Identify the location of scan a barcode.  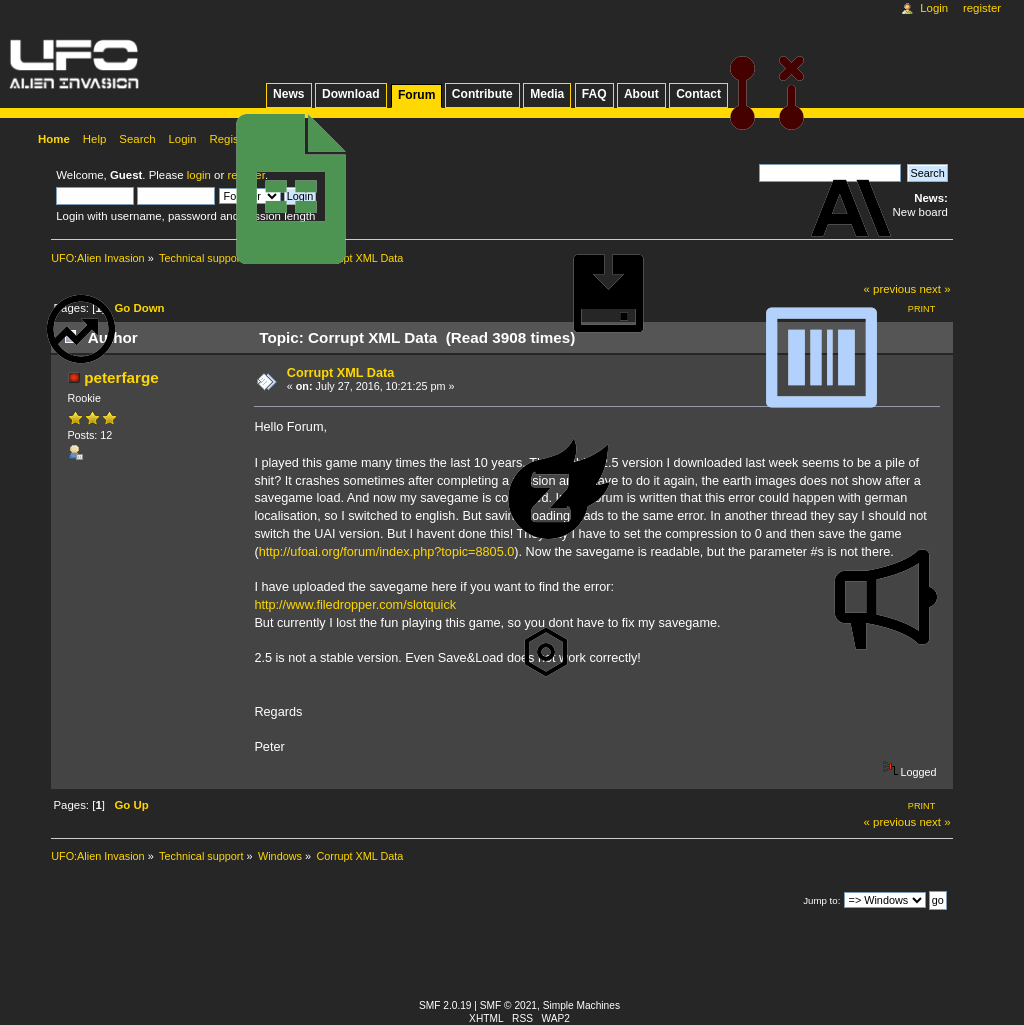
(821, 357).